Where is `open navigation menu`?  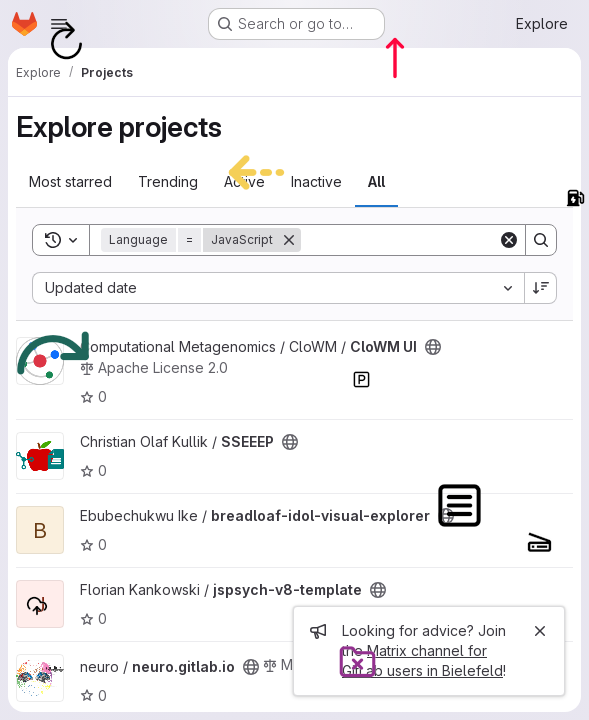
open navigation menu is located at coordinates (459, 505).